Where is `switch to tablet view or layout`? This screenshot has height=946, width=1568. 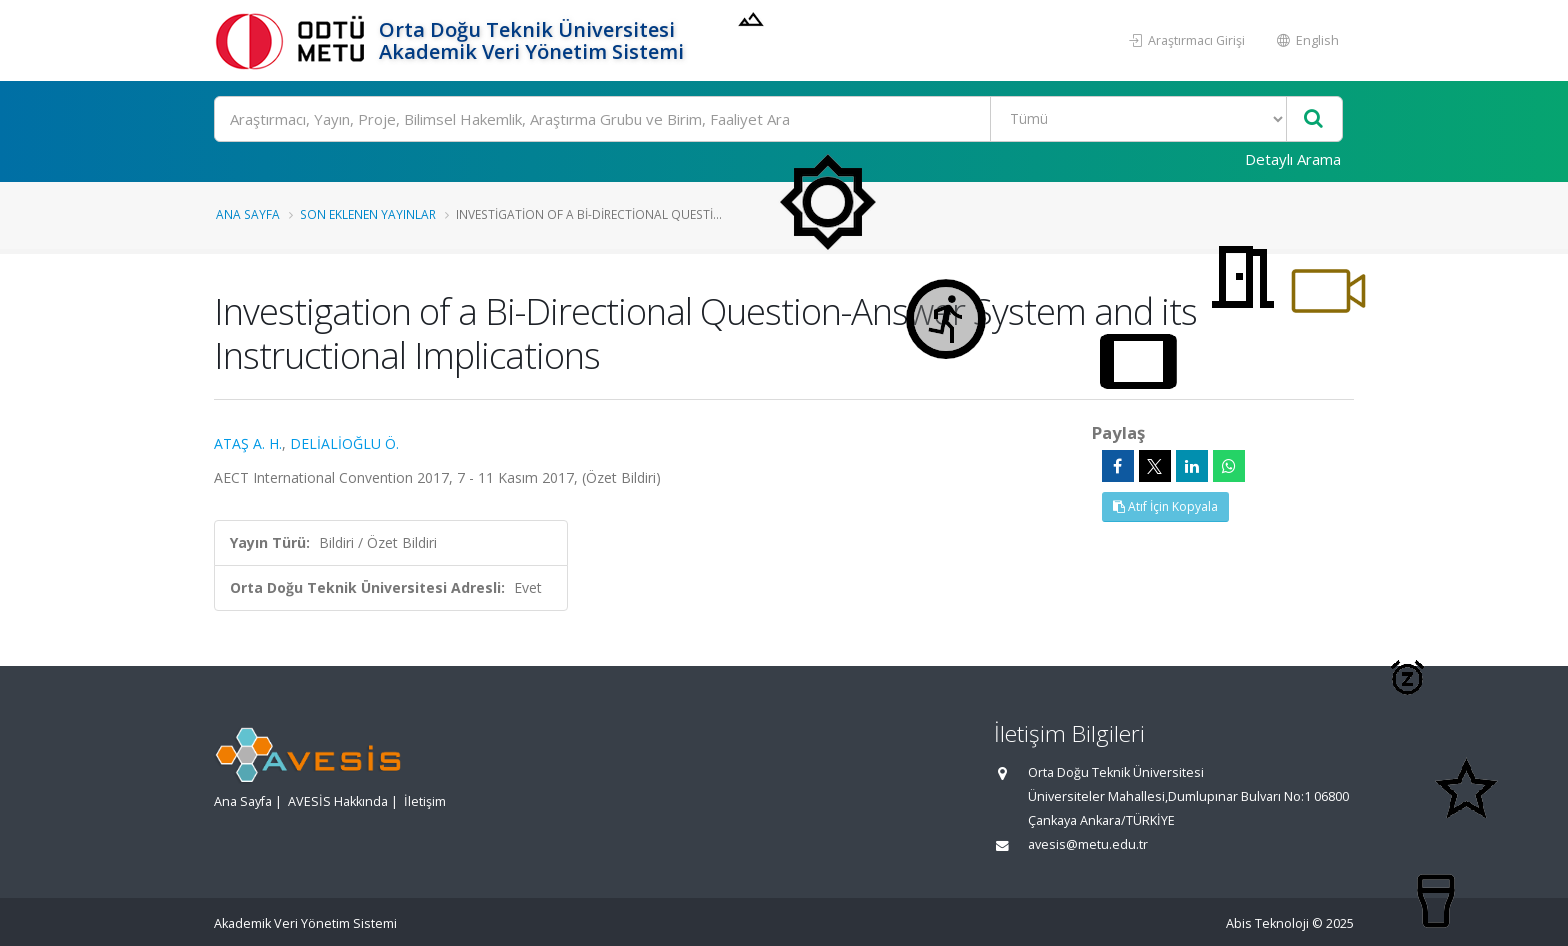 switch to tablet view or layout is located at coordinates (1138, 361).